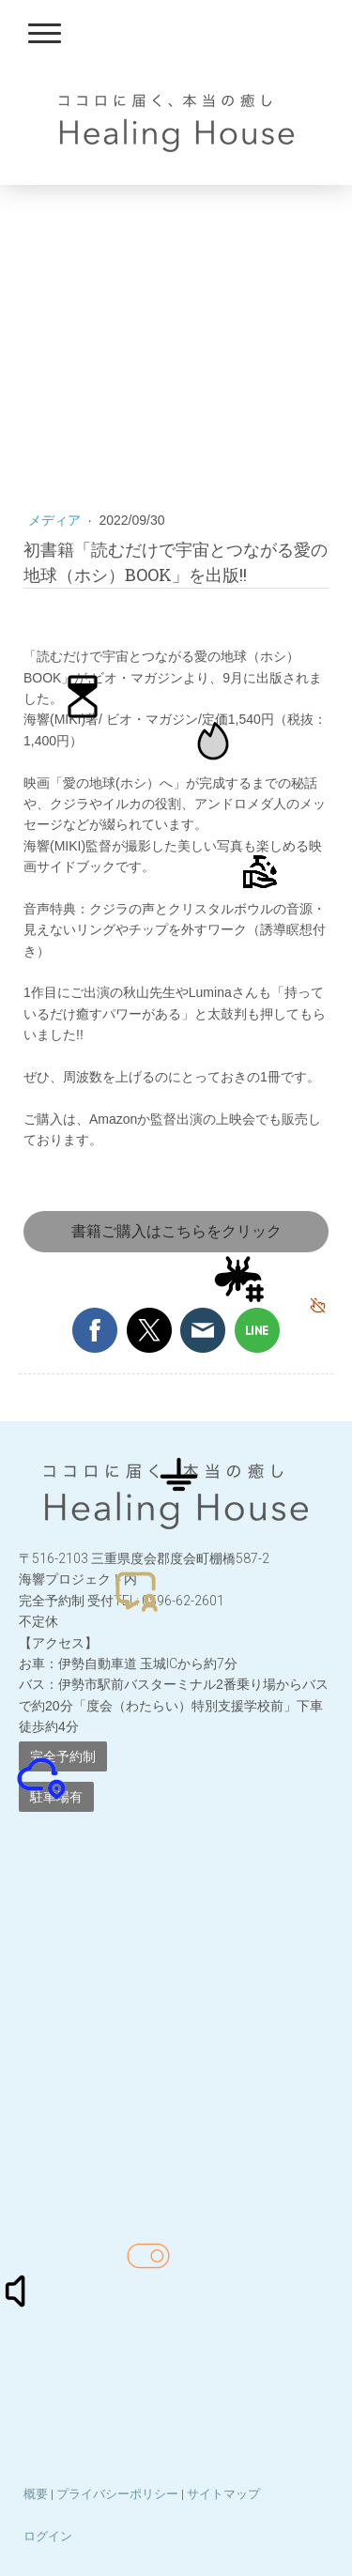  Describe the element at coordinates (237, 1276) in the screenshot. I see `mosquito protection or pest control settings` at that location.